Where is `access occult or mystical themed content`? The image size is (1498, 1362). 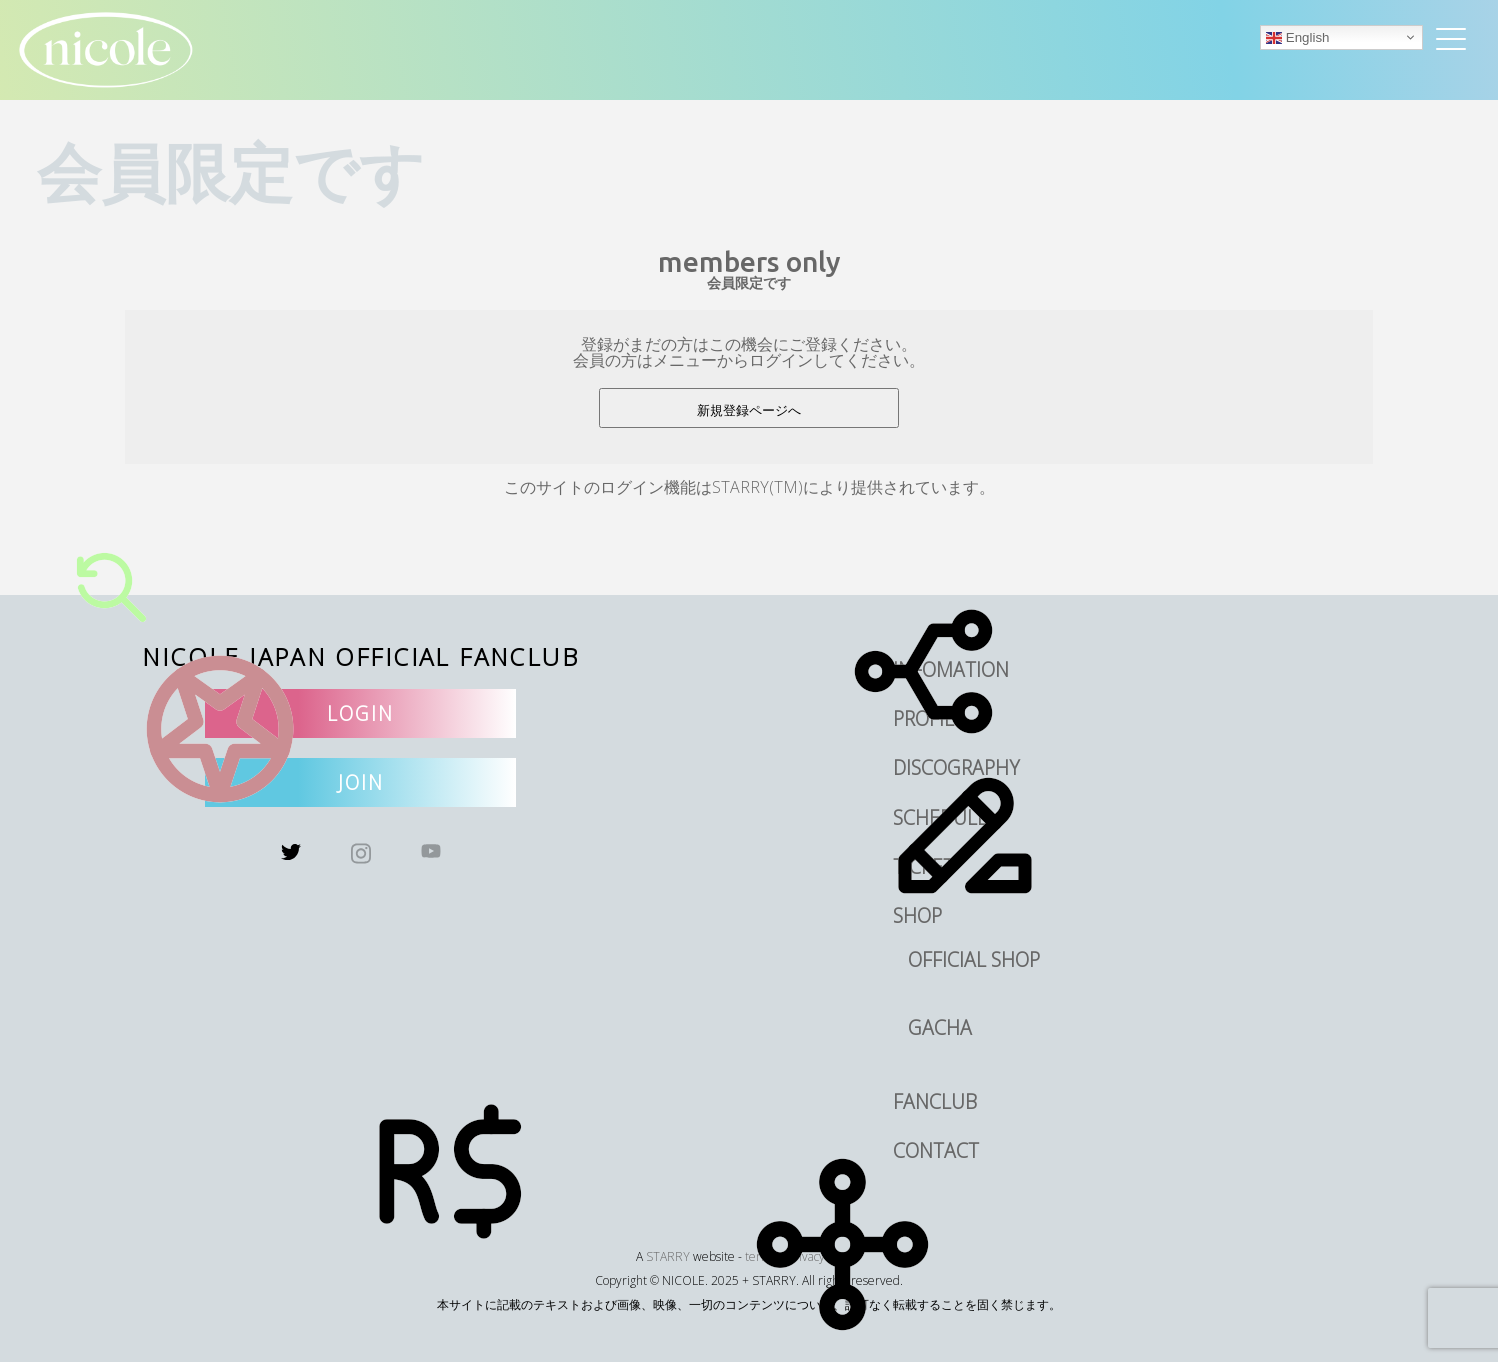 access occult or mystical themed content is located at coordinates (220, 729).